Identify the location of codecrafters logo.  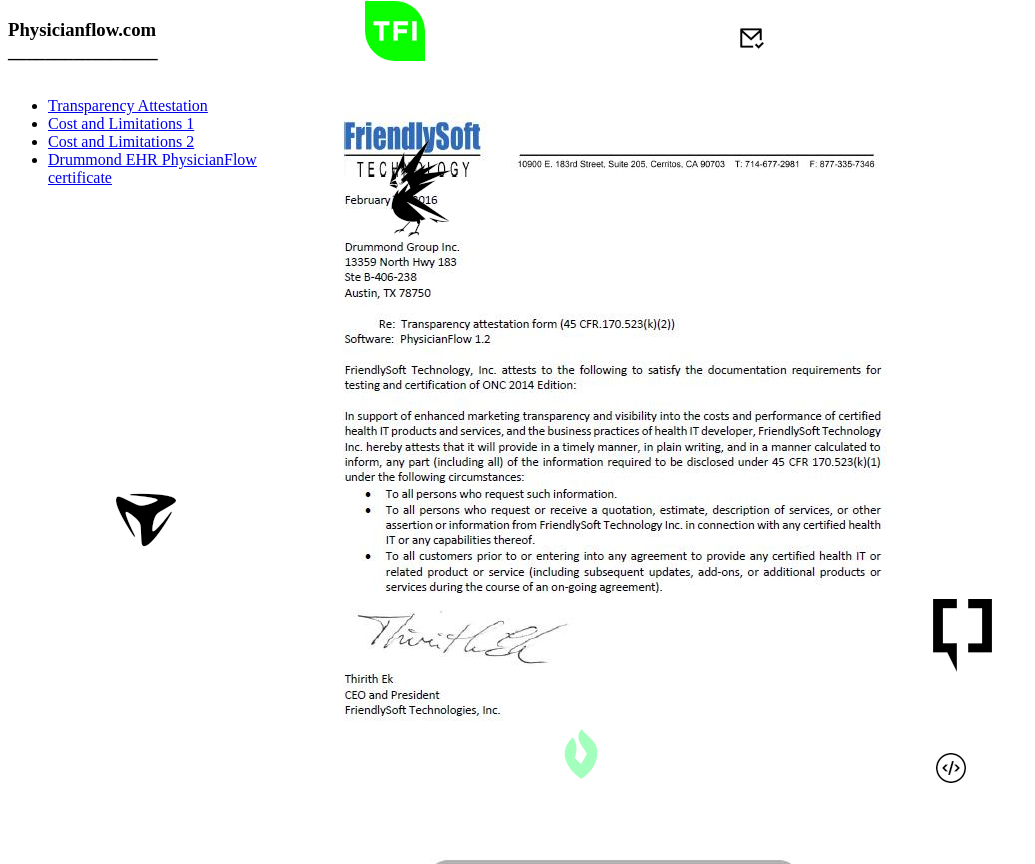
(951, 768).